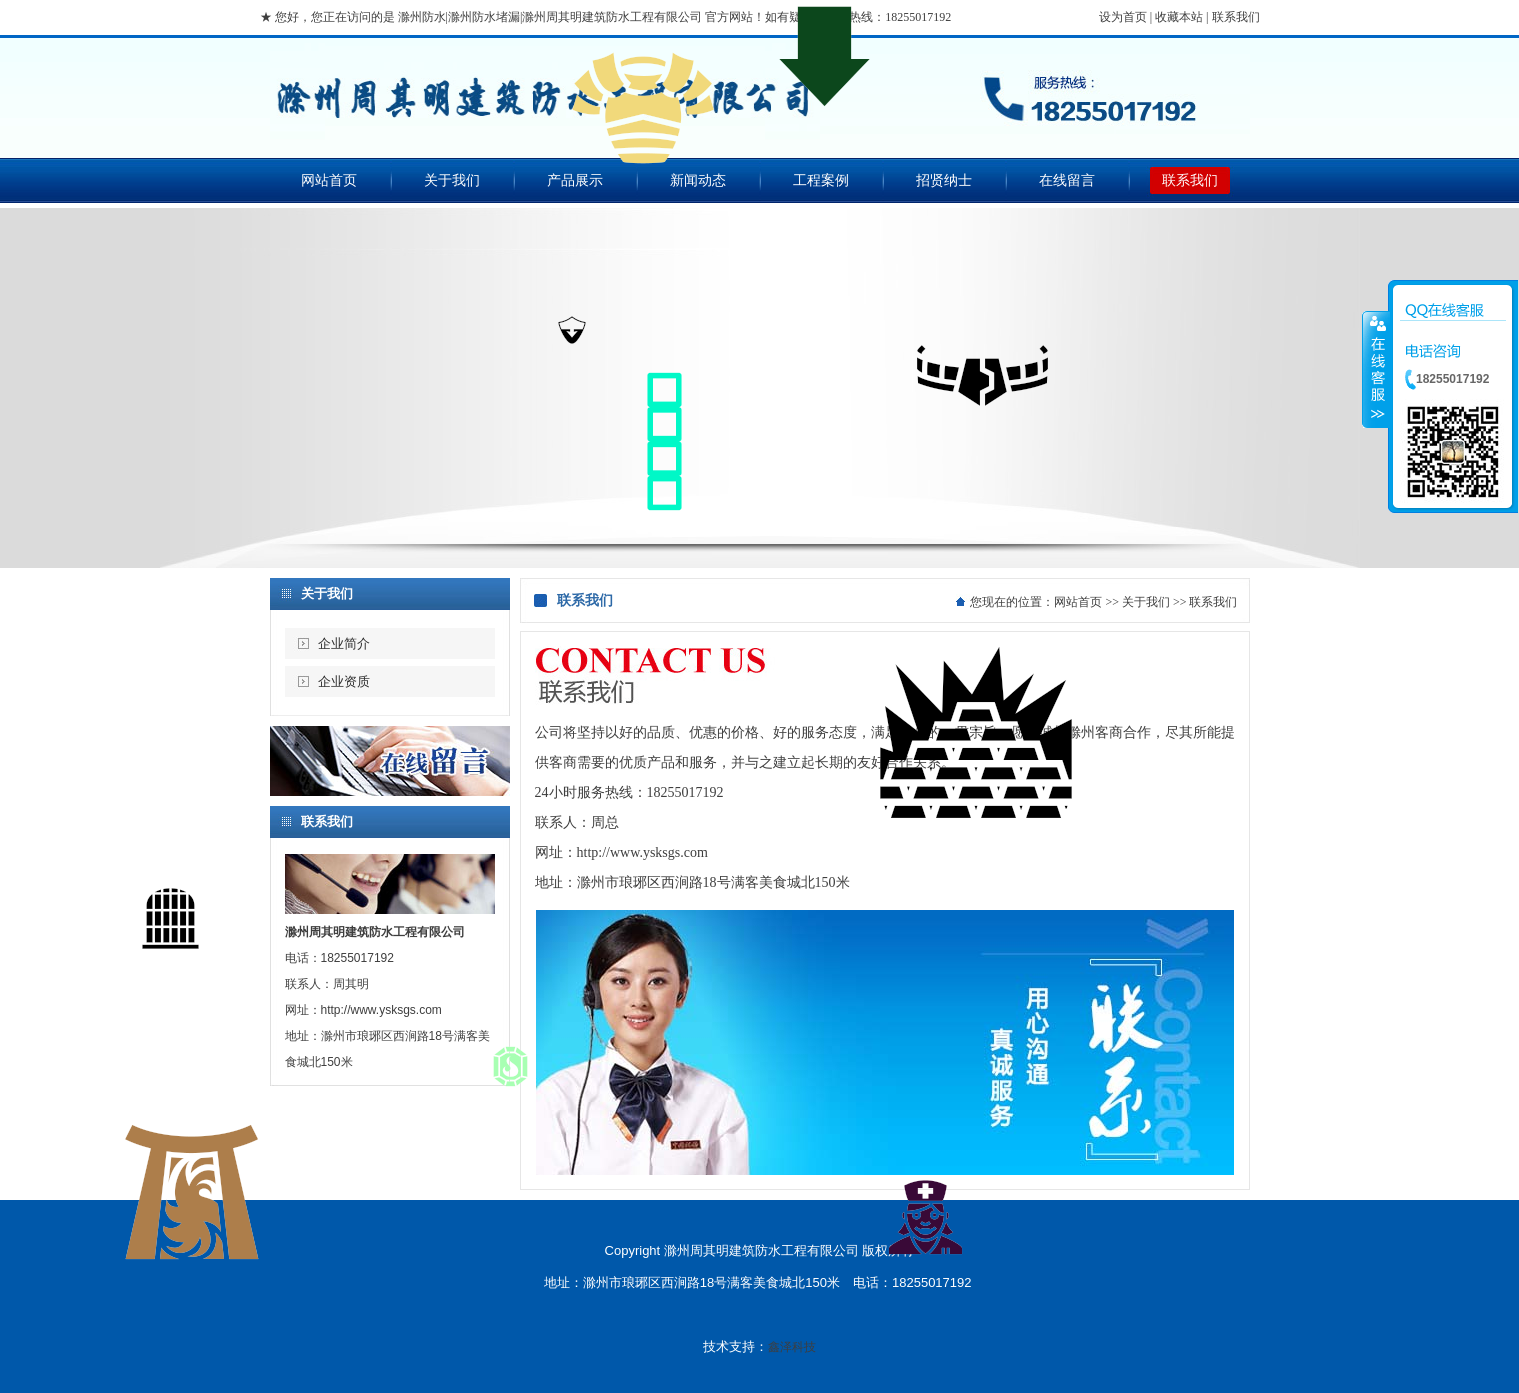 The image size is (1519, 1393). Describe the element at coordinates (170, 918) in the screenshot. I see `indicates a jail or prison location` at that location.